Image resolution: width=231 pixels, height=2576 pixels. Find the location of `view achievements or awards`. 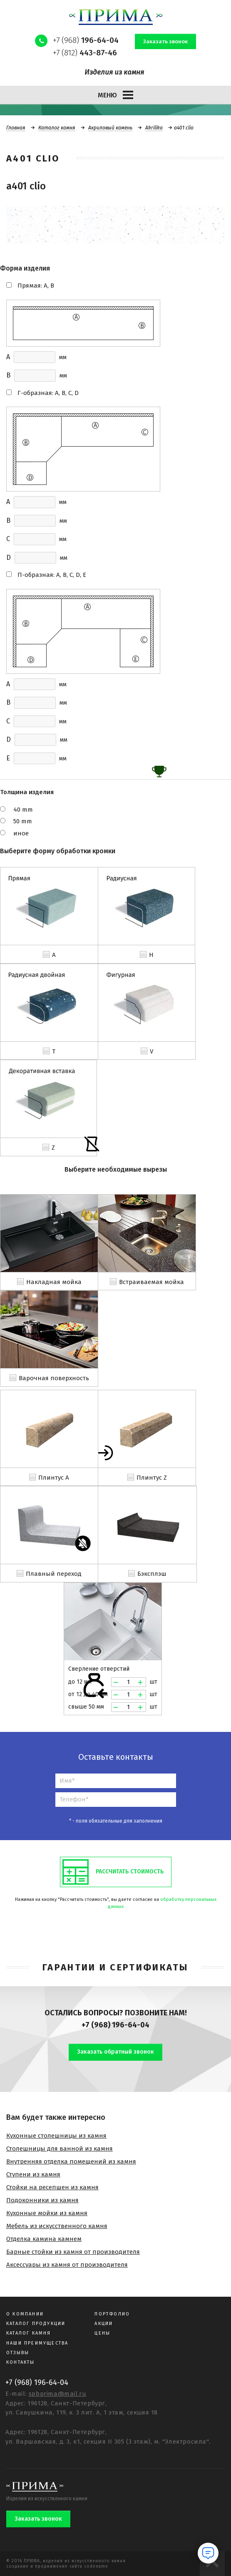

view achievements or awards is located at coordinates (159, 771).